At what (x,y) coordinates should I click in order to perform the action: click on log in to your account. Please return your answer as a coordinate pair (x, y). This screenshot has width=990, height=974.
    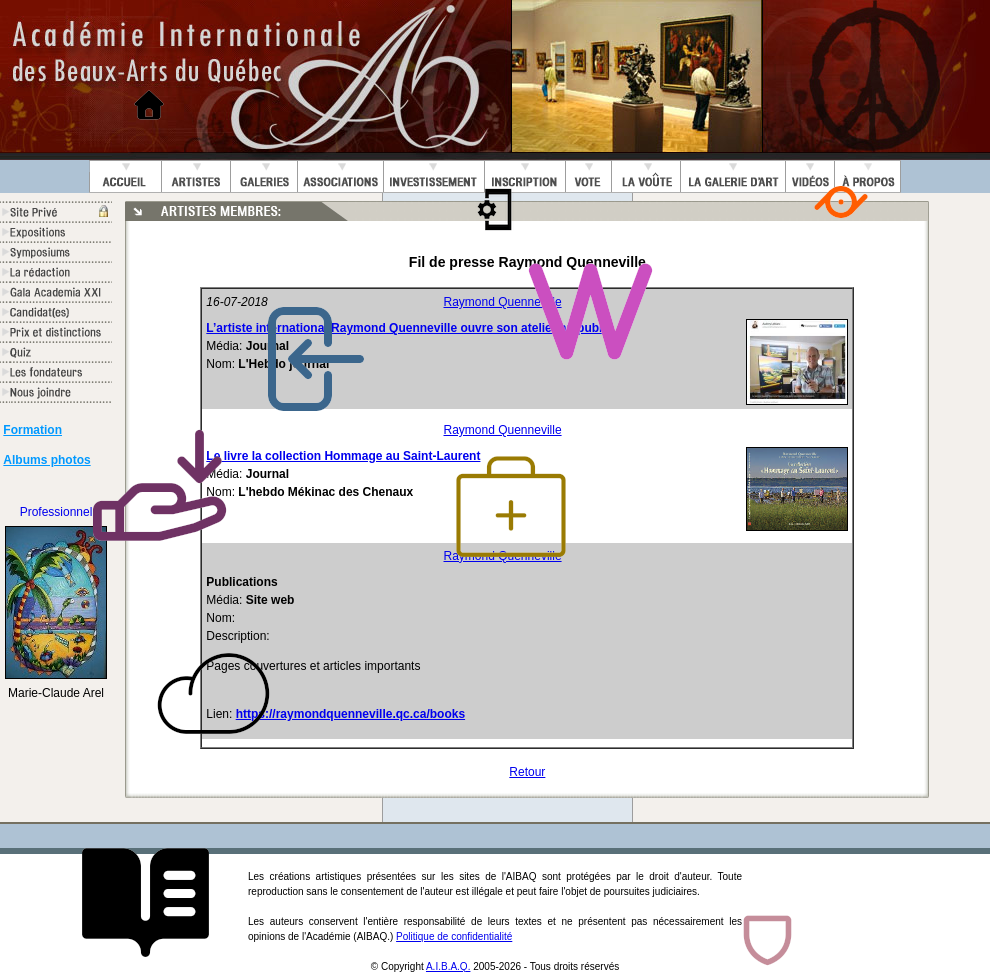
    Looking at the image, I should click on (308, 359).